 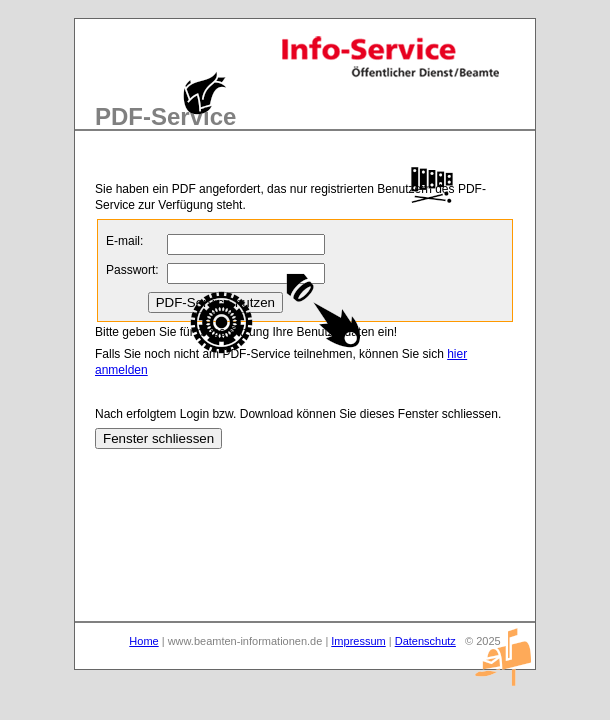 What do you see at coordinates (432, 185) in the screenshot?
I see `access music or sound settings` at bounding box center [432, 185].